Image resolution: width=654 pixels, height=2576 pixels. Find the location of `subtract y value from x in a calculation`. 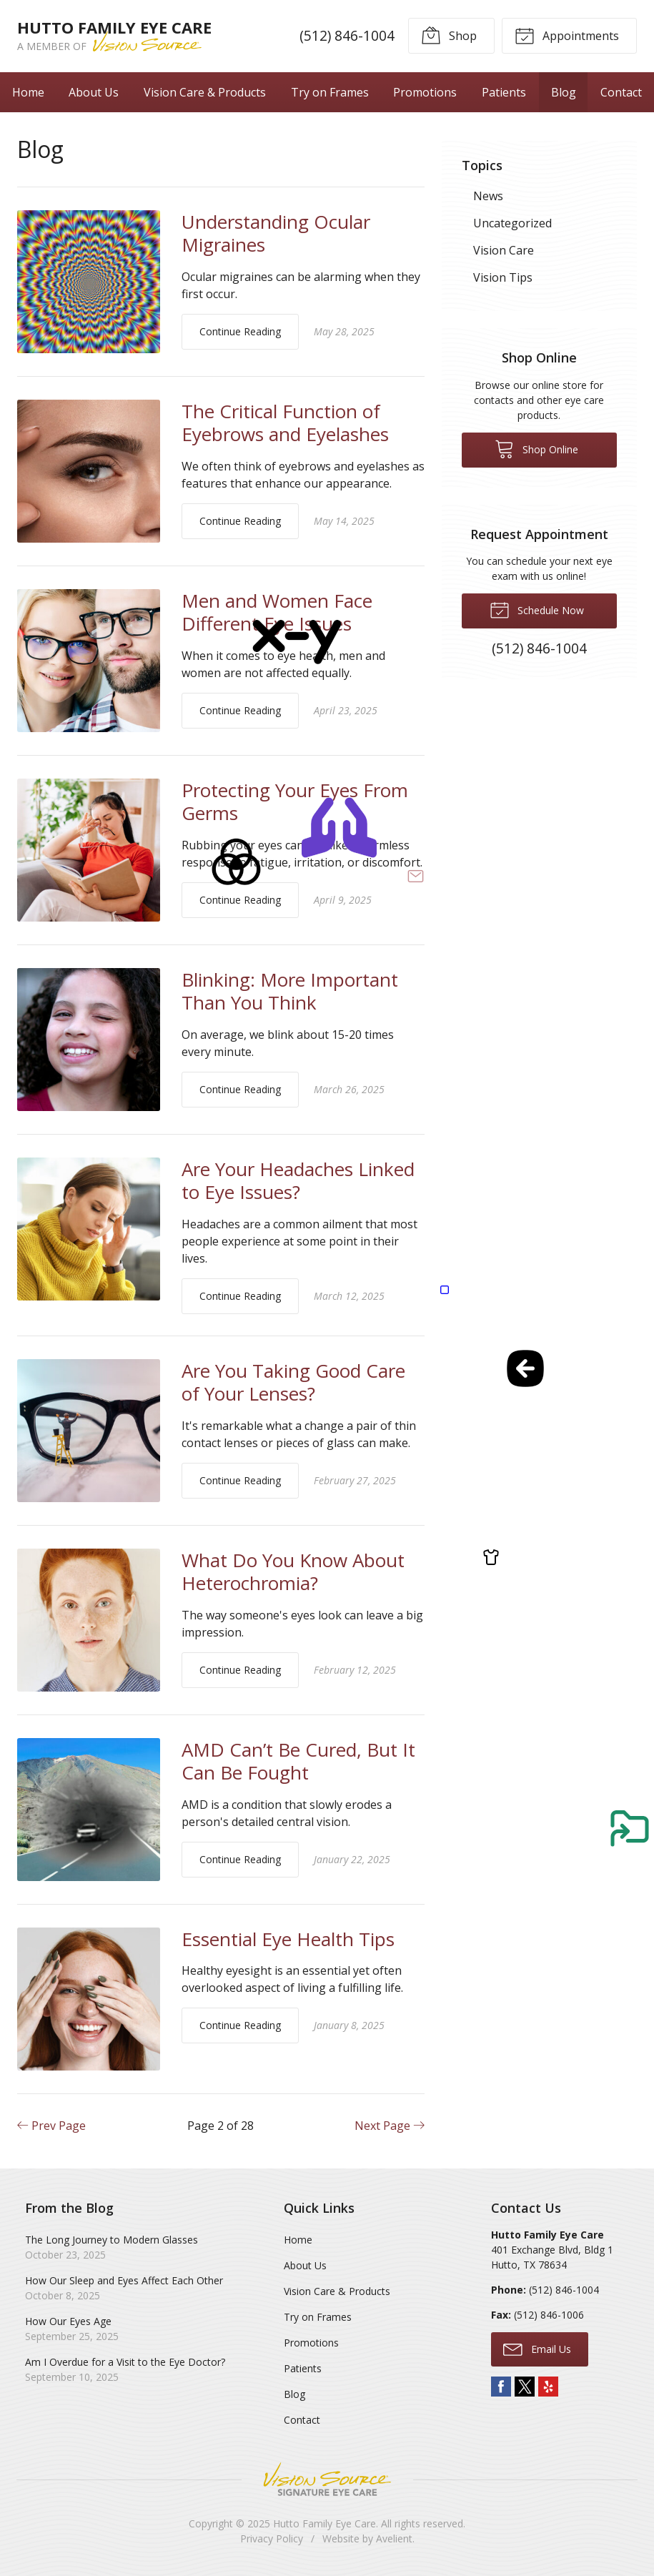

subtract y value from x in a calculation is located at coordinates (297, 636).